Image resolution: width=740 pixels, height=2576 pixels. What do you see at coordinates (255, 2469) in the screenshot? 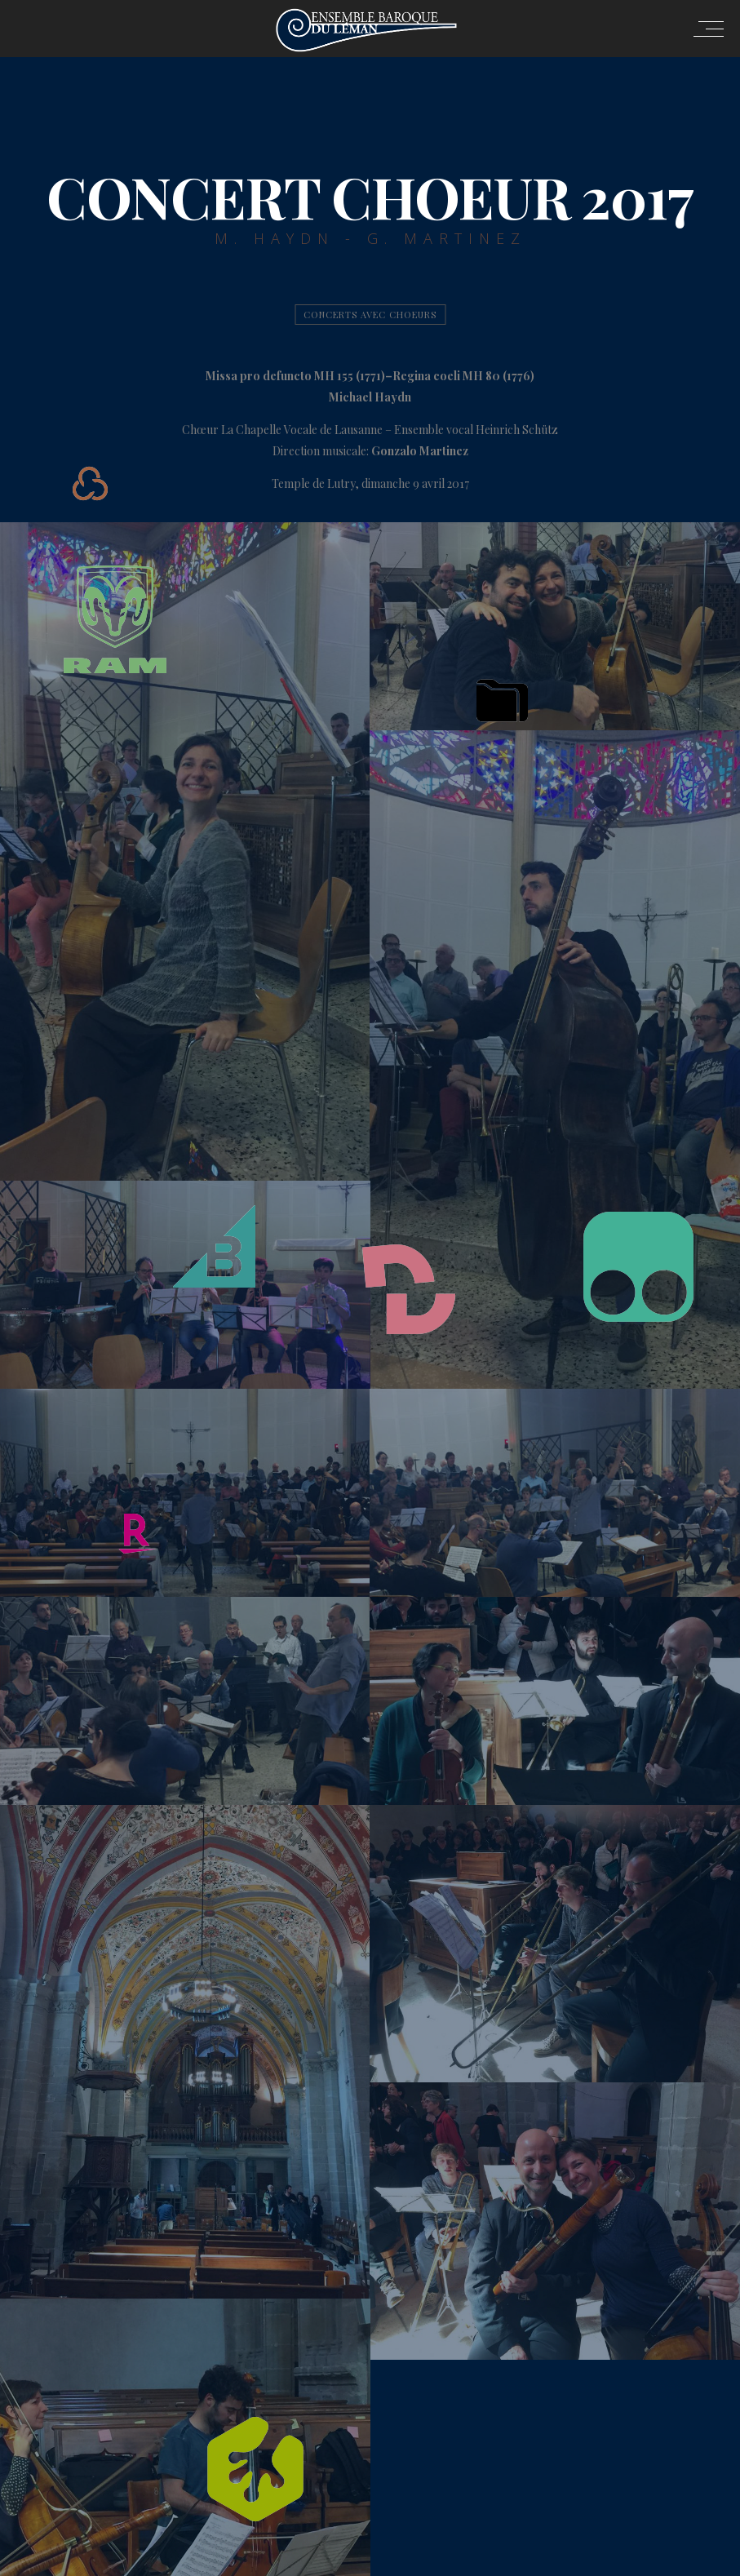
I see `link to Treehouse learning platform` at bounding box center [255, 2469].